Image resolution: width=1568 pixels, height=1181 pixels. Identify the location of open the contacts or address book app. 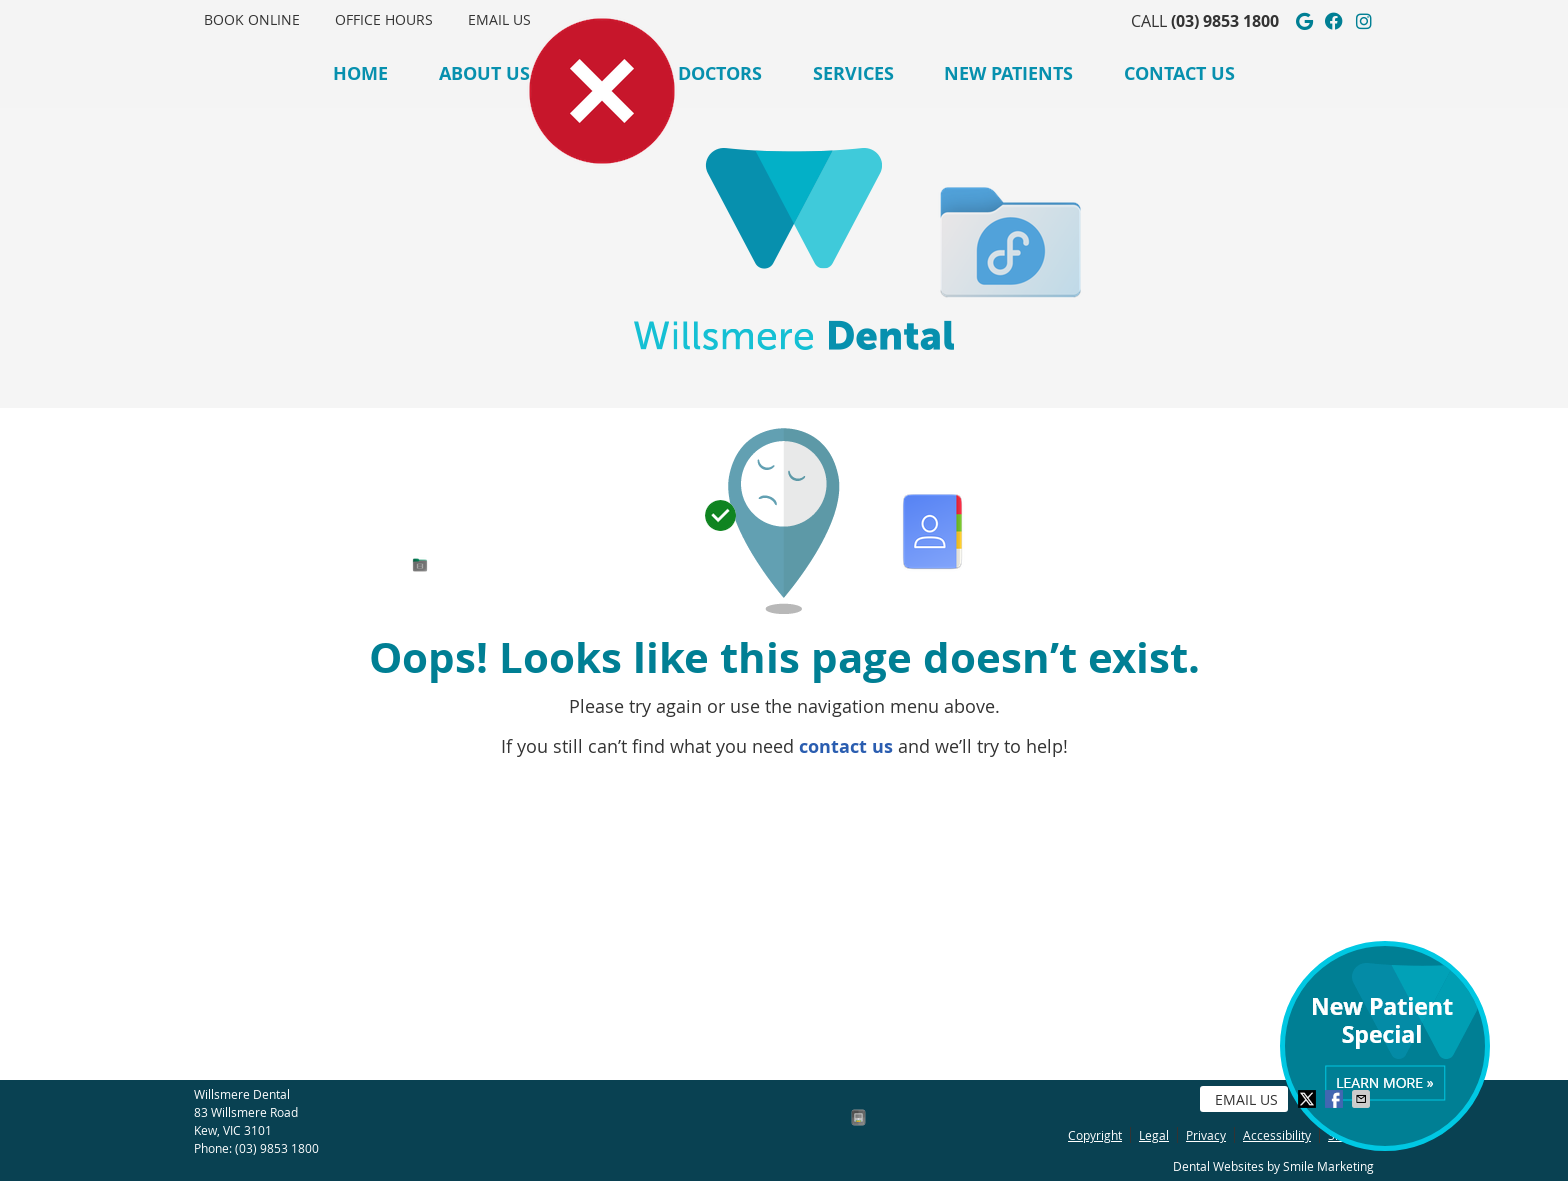
(932, 531).